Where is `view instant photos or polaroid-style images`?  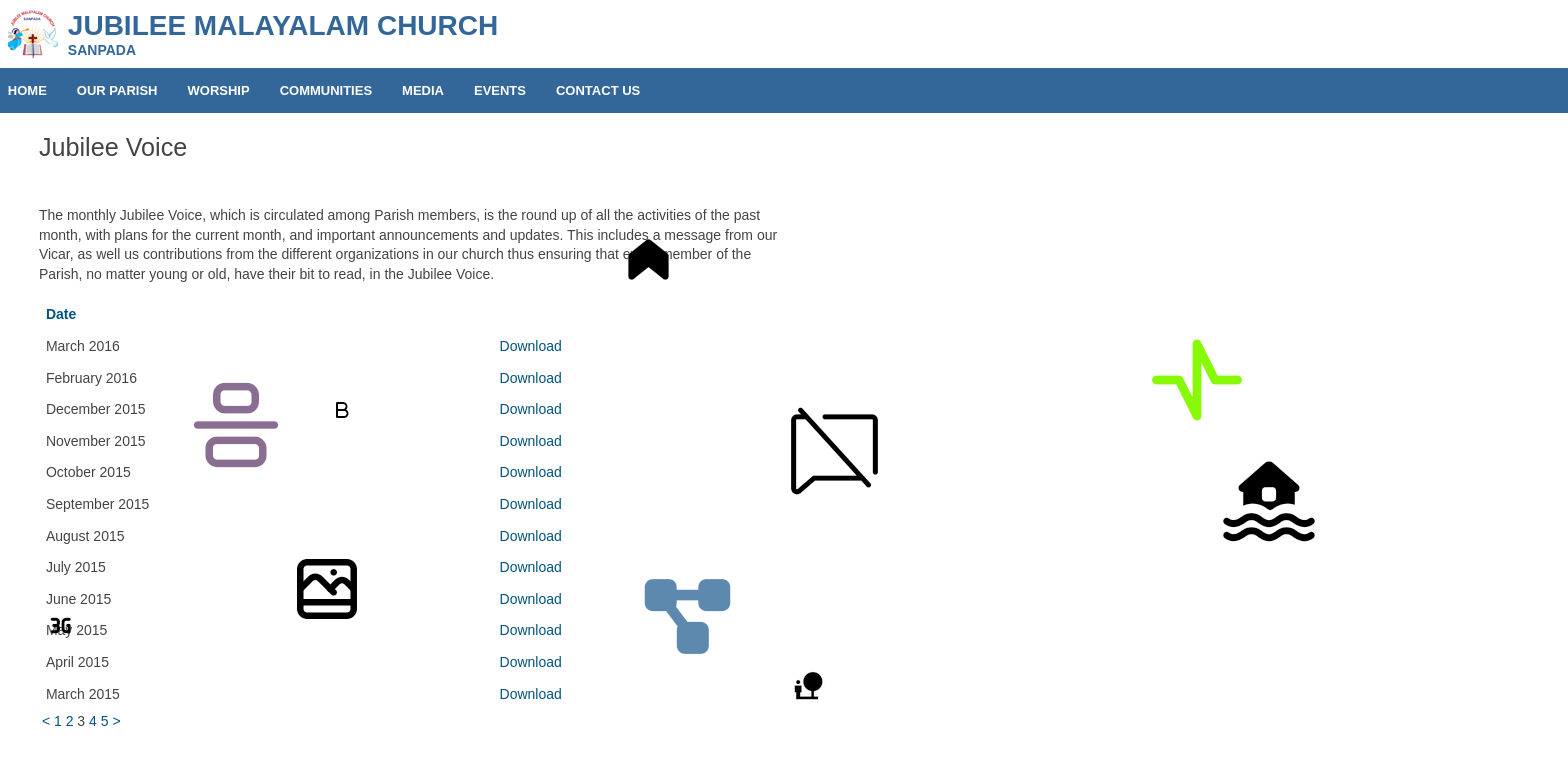 view instant photos or polaroid-style images is located at coordinates (327, 589).